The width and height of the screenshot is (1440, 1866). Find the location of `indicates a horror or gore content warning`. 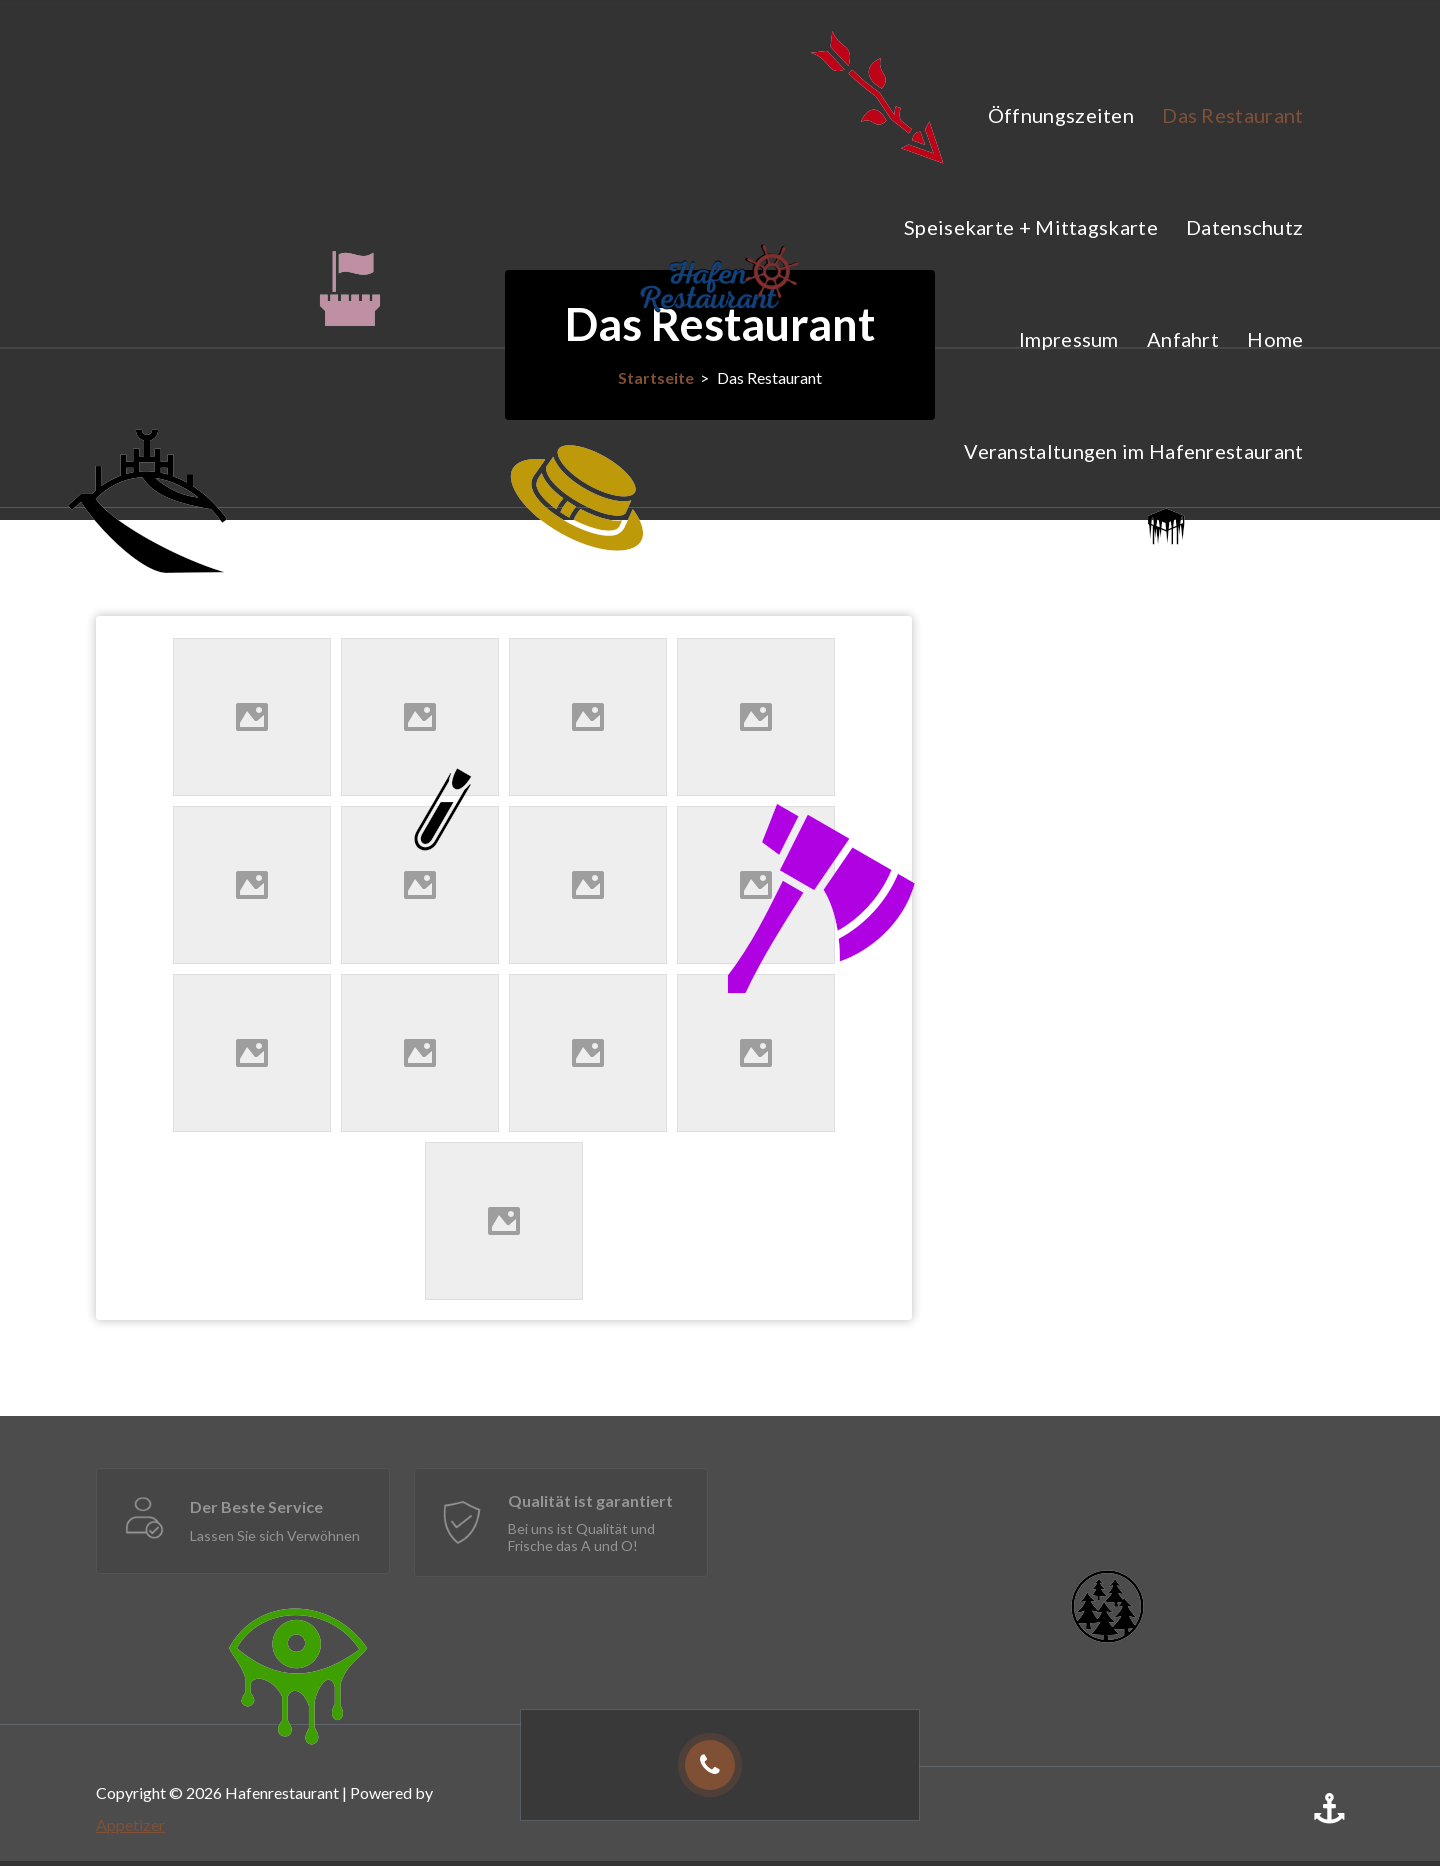

indicates a horror or gore content warning is located at coordinates (298, 1676).